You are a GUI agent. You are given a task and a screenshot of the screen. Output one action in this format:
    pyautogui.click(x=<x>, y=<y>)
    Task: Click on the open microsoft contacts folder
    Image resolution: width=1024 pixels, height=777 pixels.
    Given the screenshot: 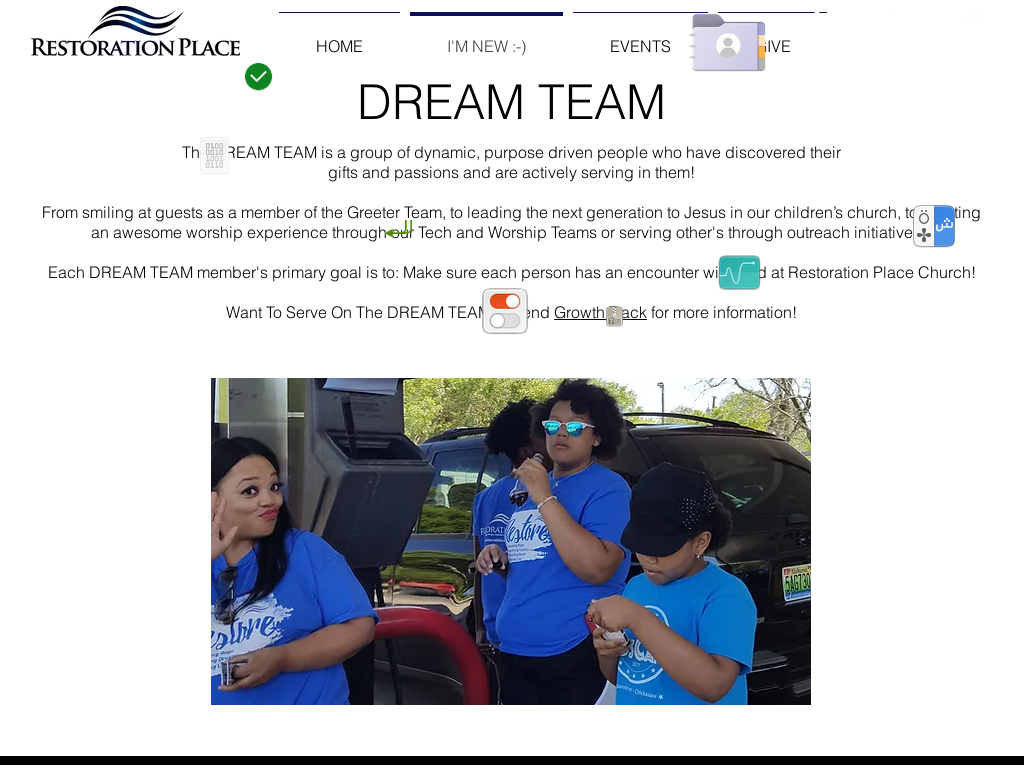 What is the action you would take?
    pyautogui.click(x=728, y=44)
    